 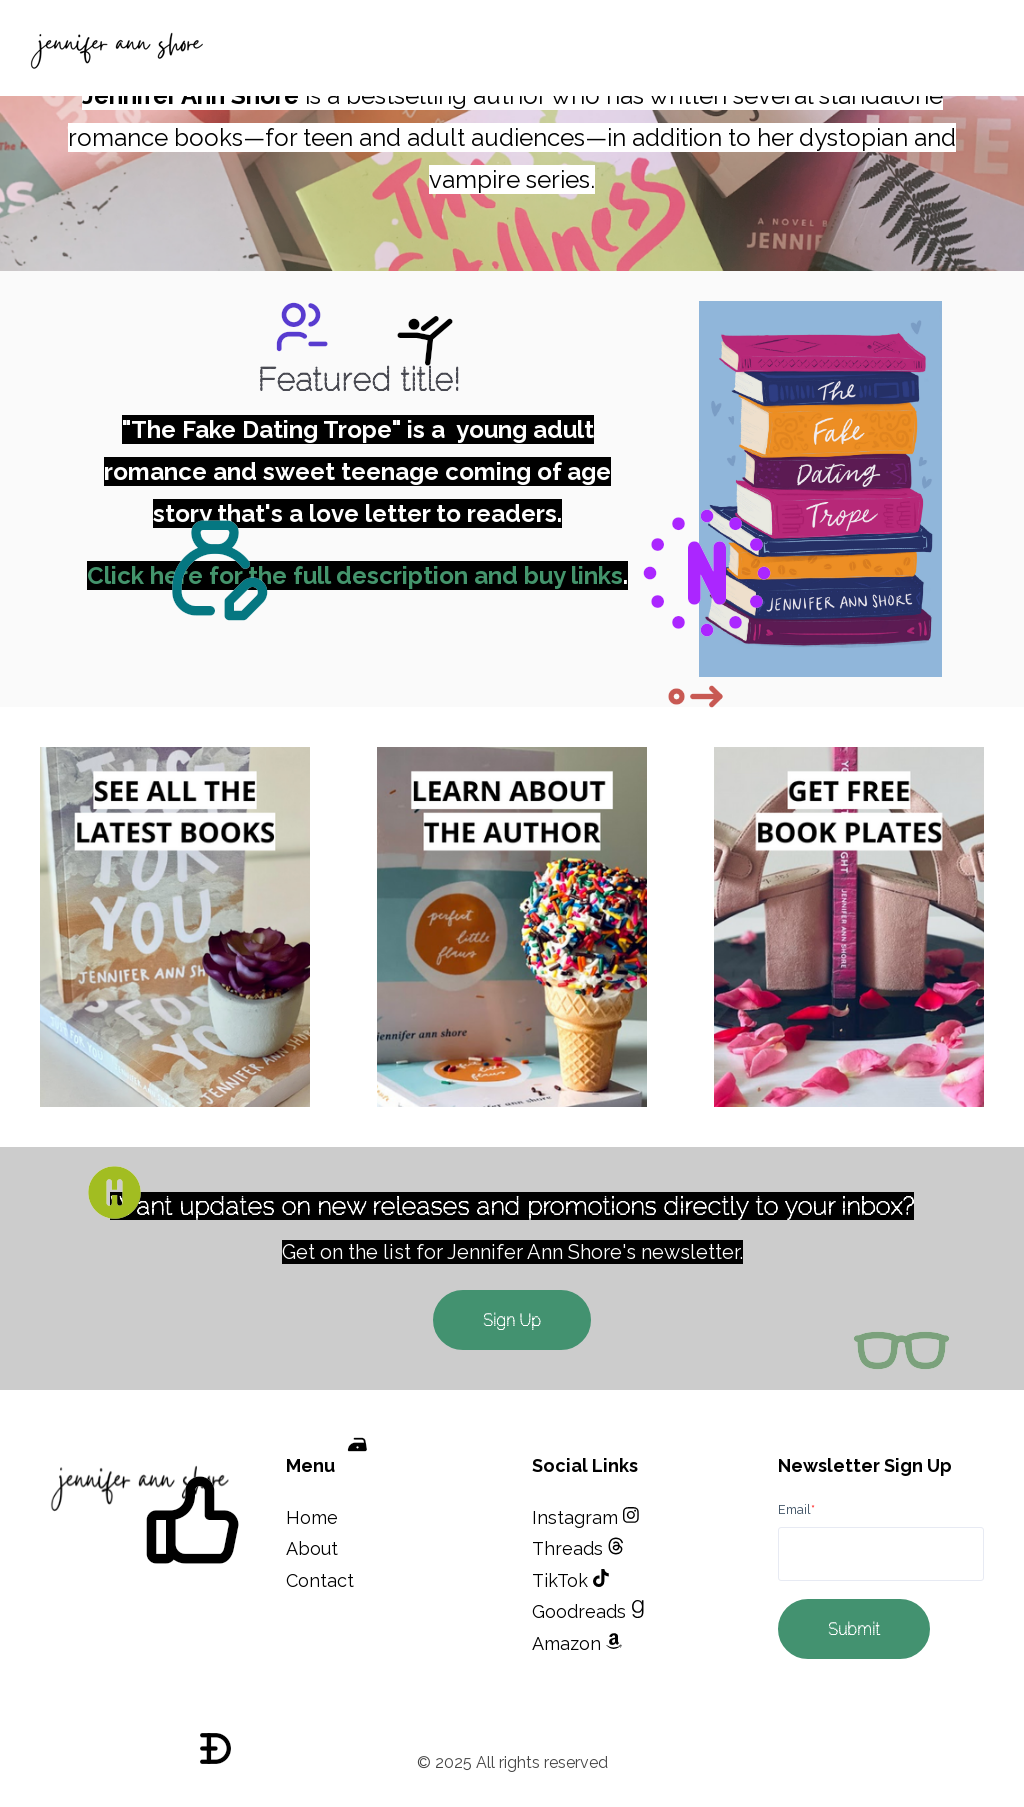 I want to click on indicates a draft or pending status for an item, so click(x=707, y=573).